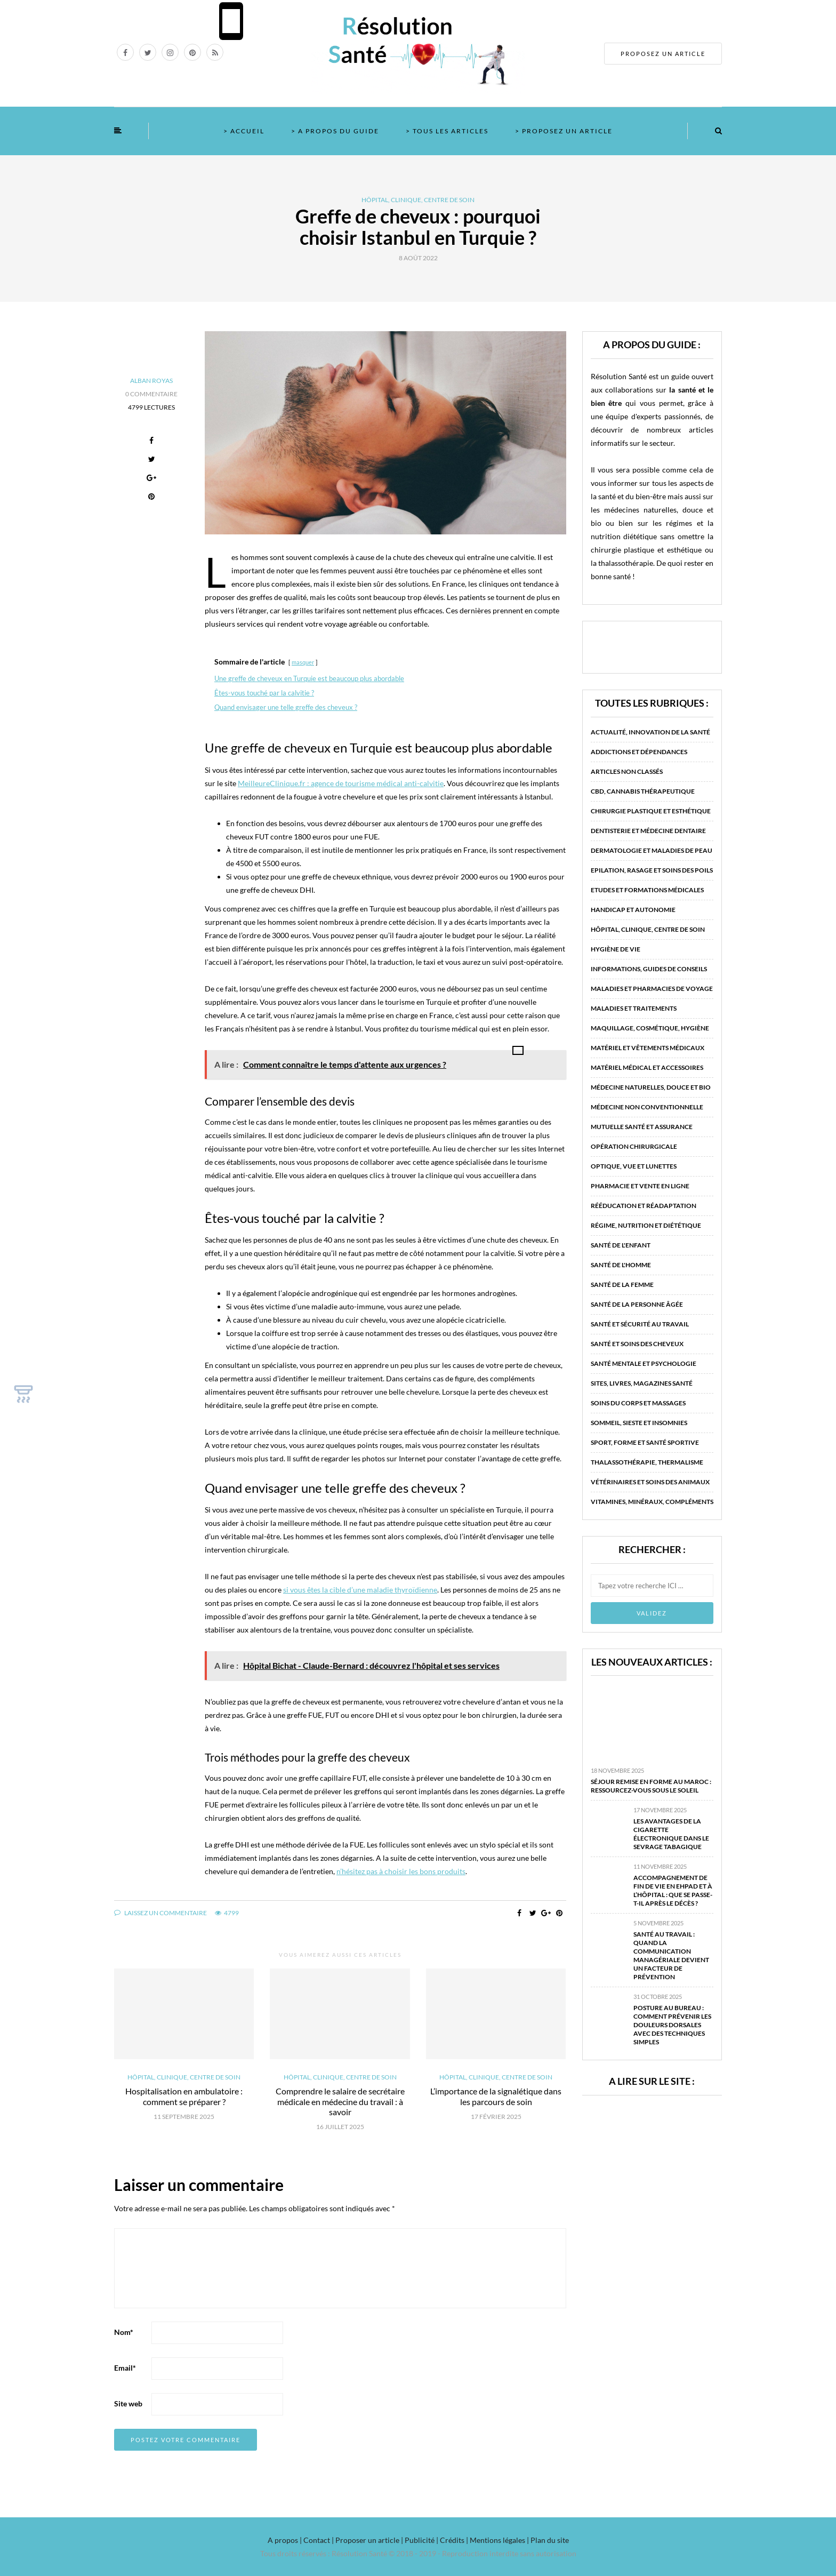 The width and height of the screenshot is (836, 2576). Describe the element at coordinates (23, 1394) in the screenshot. I see `smoke detector alert or status indicator` at that location.